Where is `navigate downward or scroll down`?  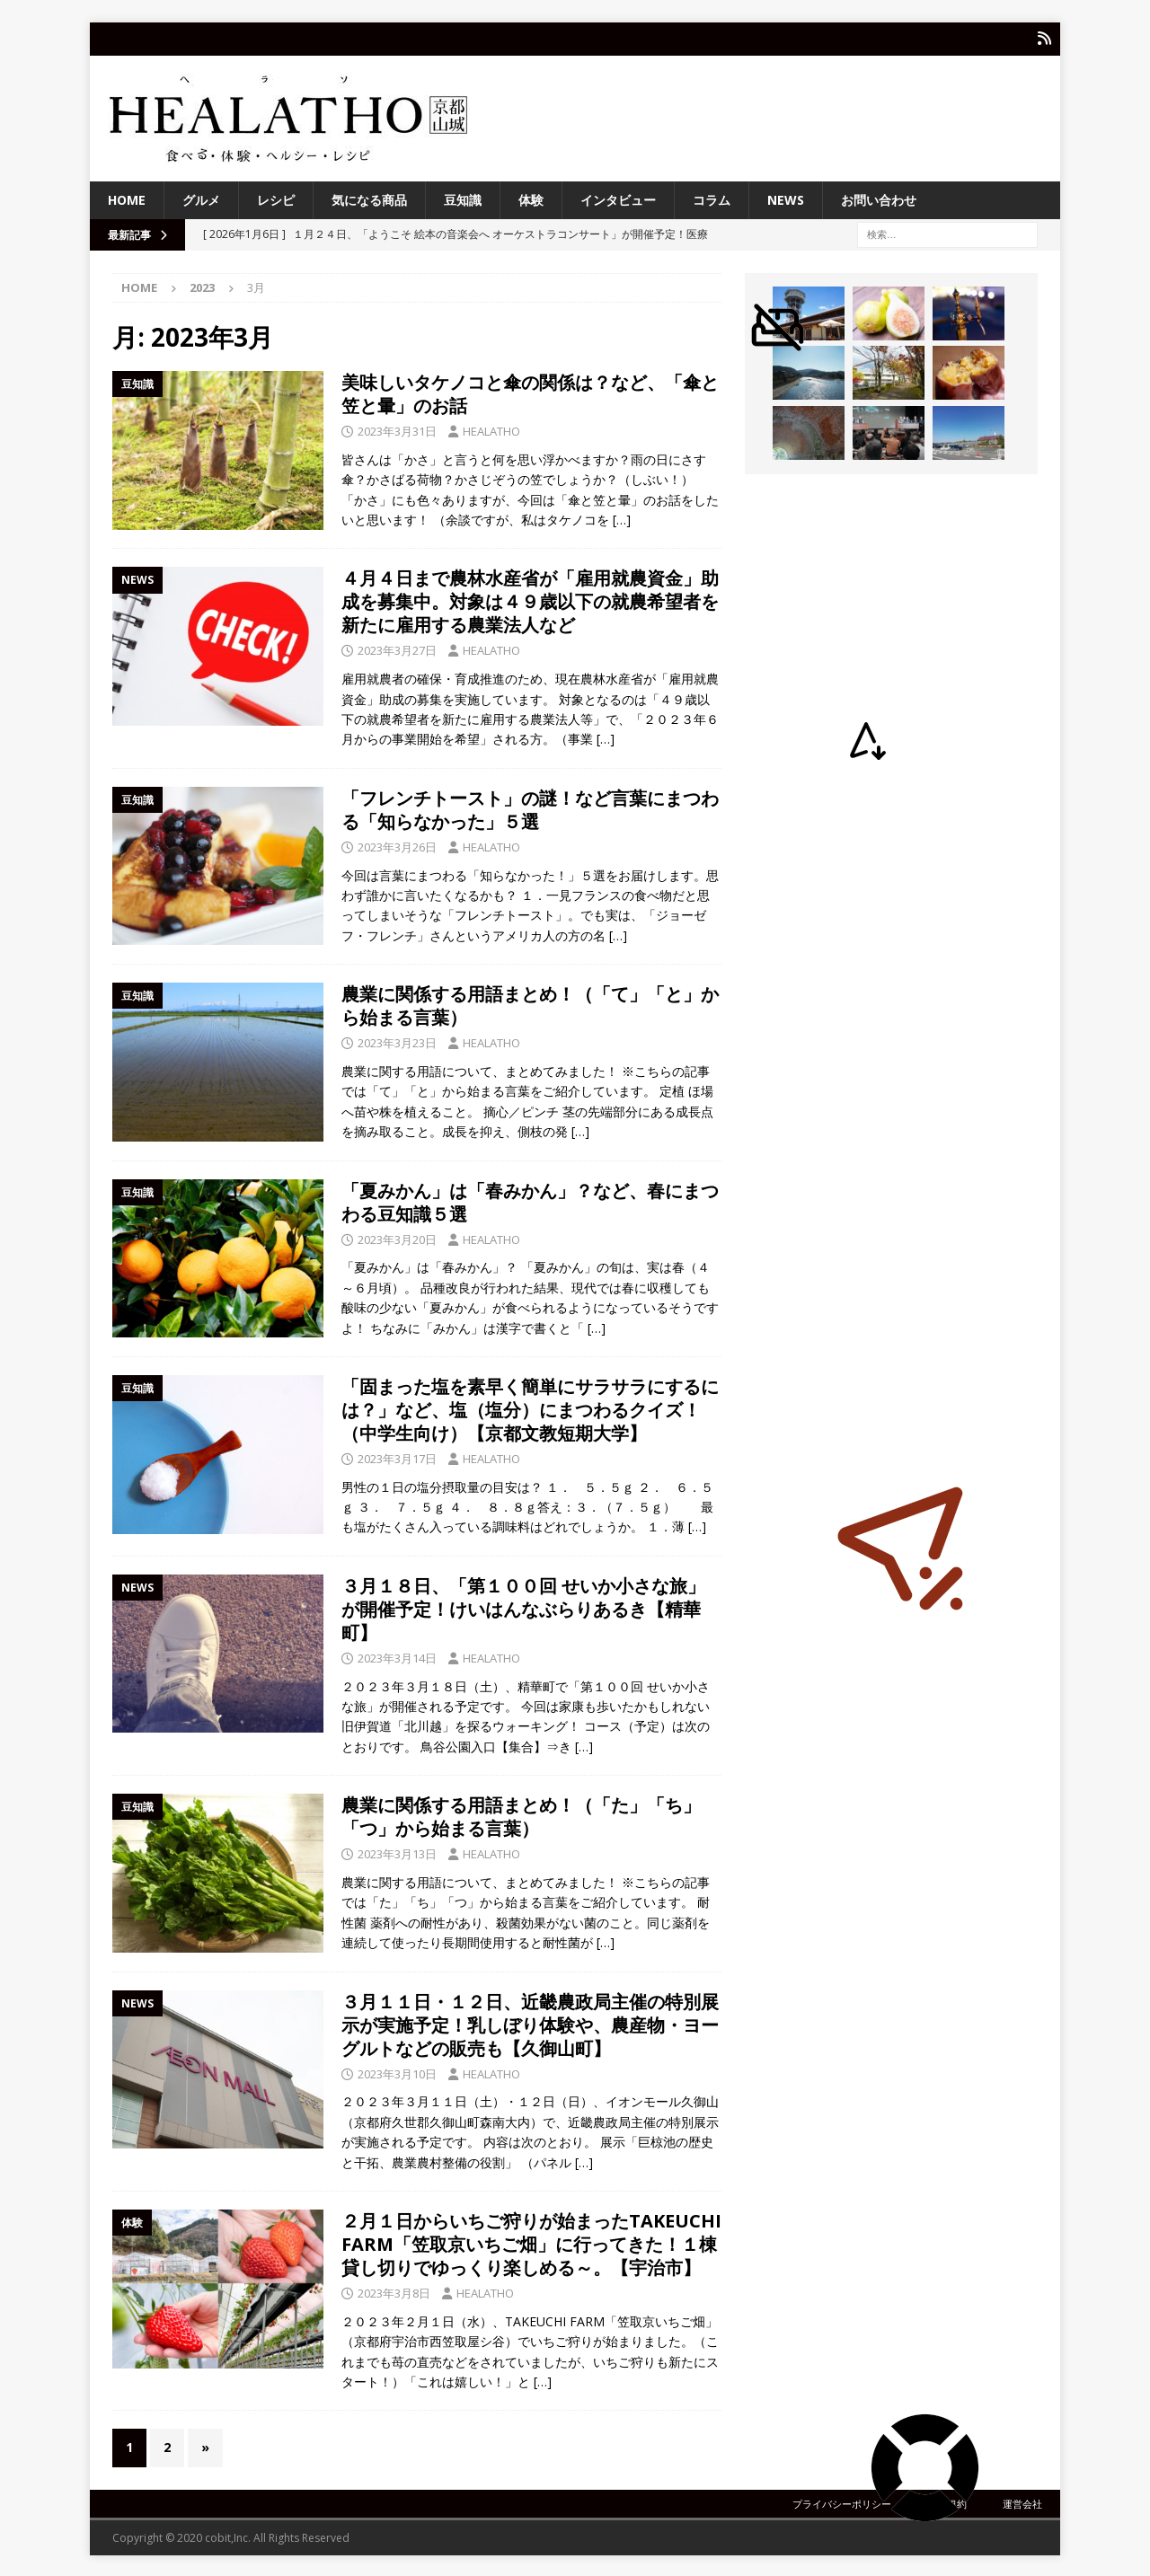
navigate downward or scroll down is located at coordinates (866, 740).